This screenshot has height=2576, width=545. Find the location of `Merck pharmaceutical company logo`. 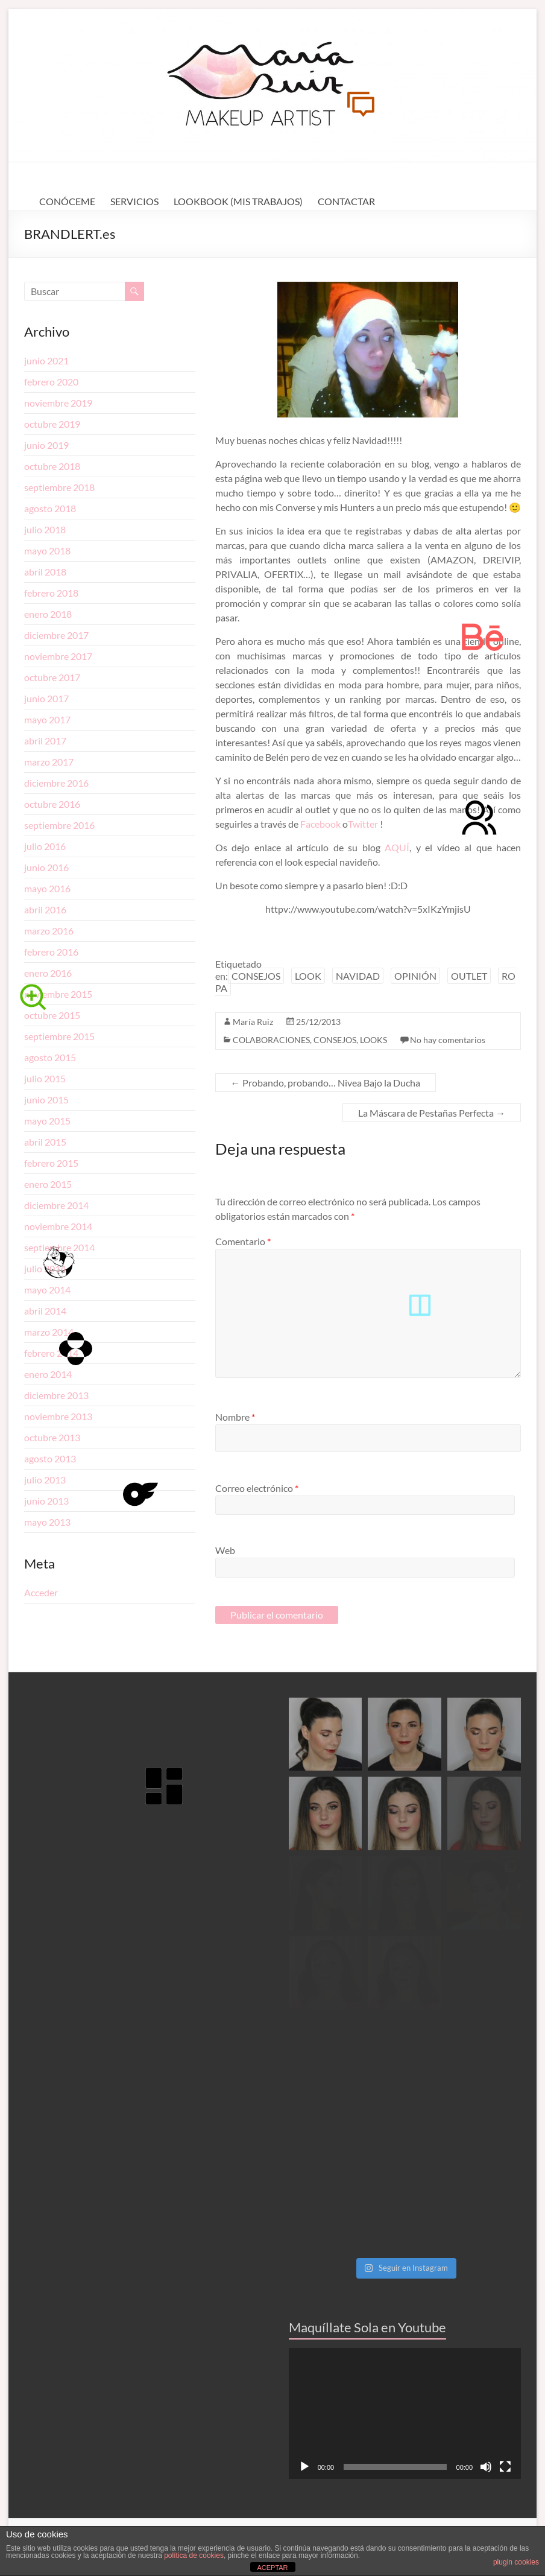

Merck pharmaceutical company logo is located at coordinates (75, 1348).